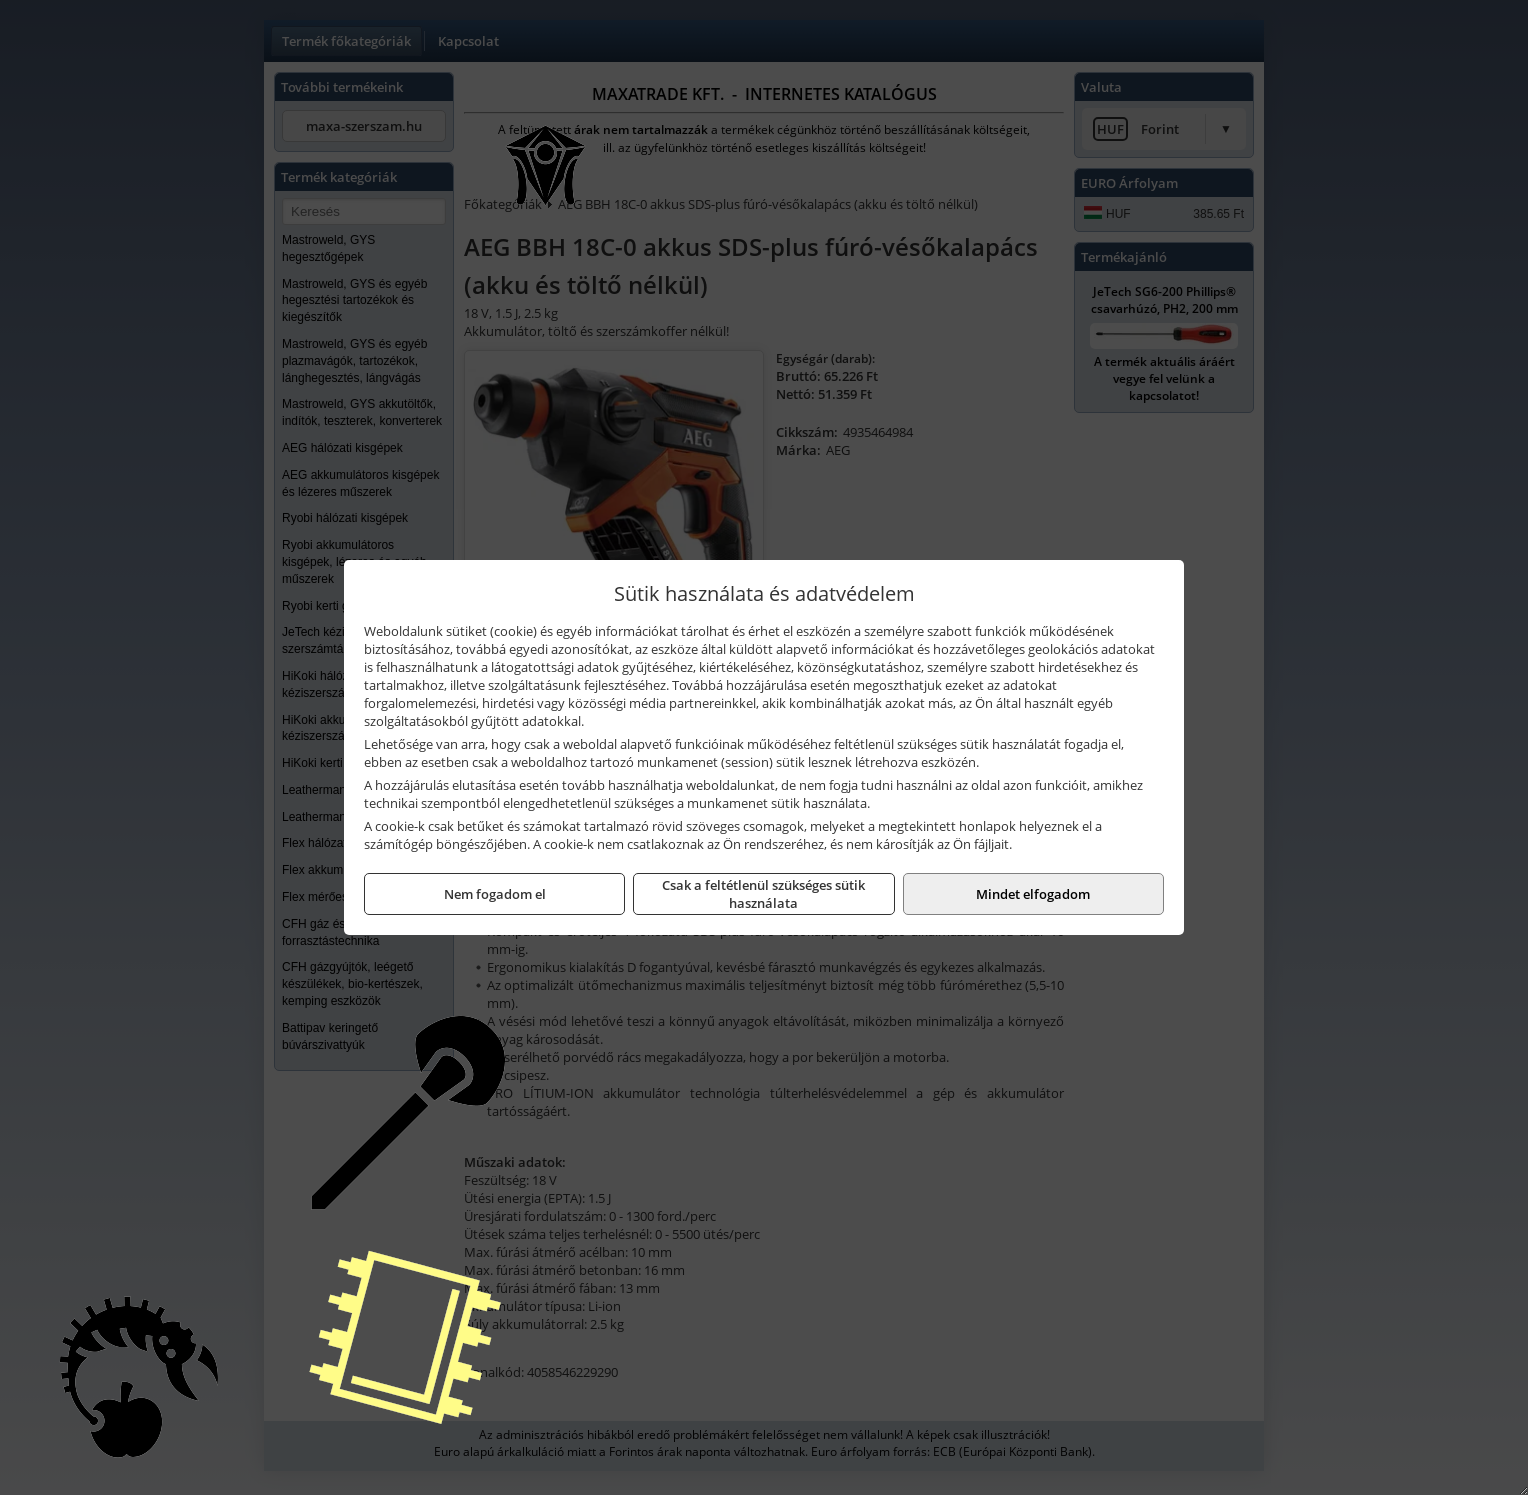 The image size is (1528, 1495). Describe the element at coordinates (409, 1112) in the screenshot. I see `dental examination tool icon` at that location.